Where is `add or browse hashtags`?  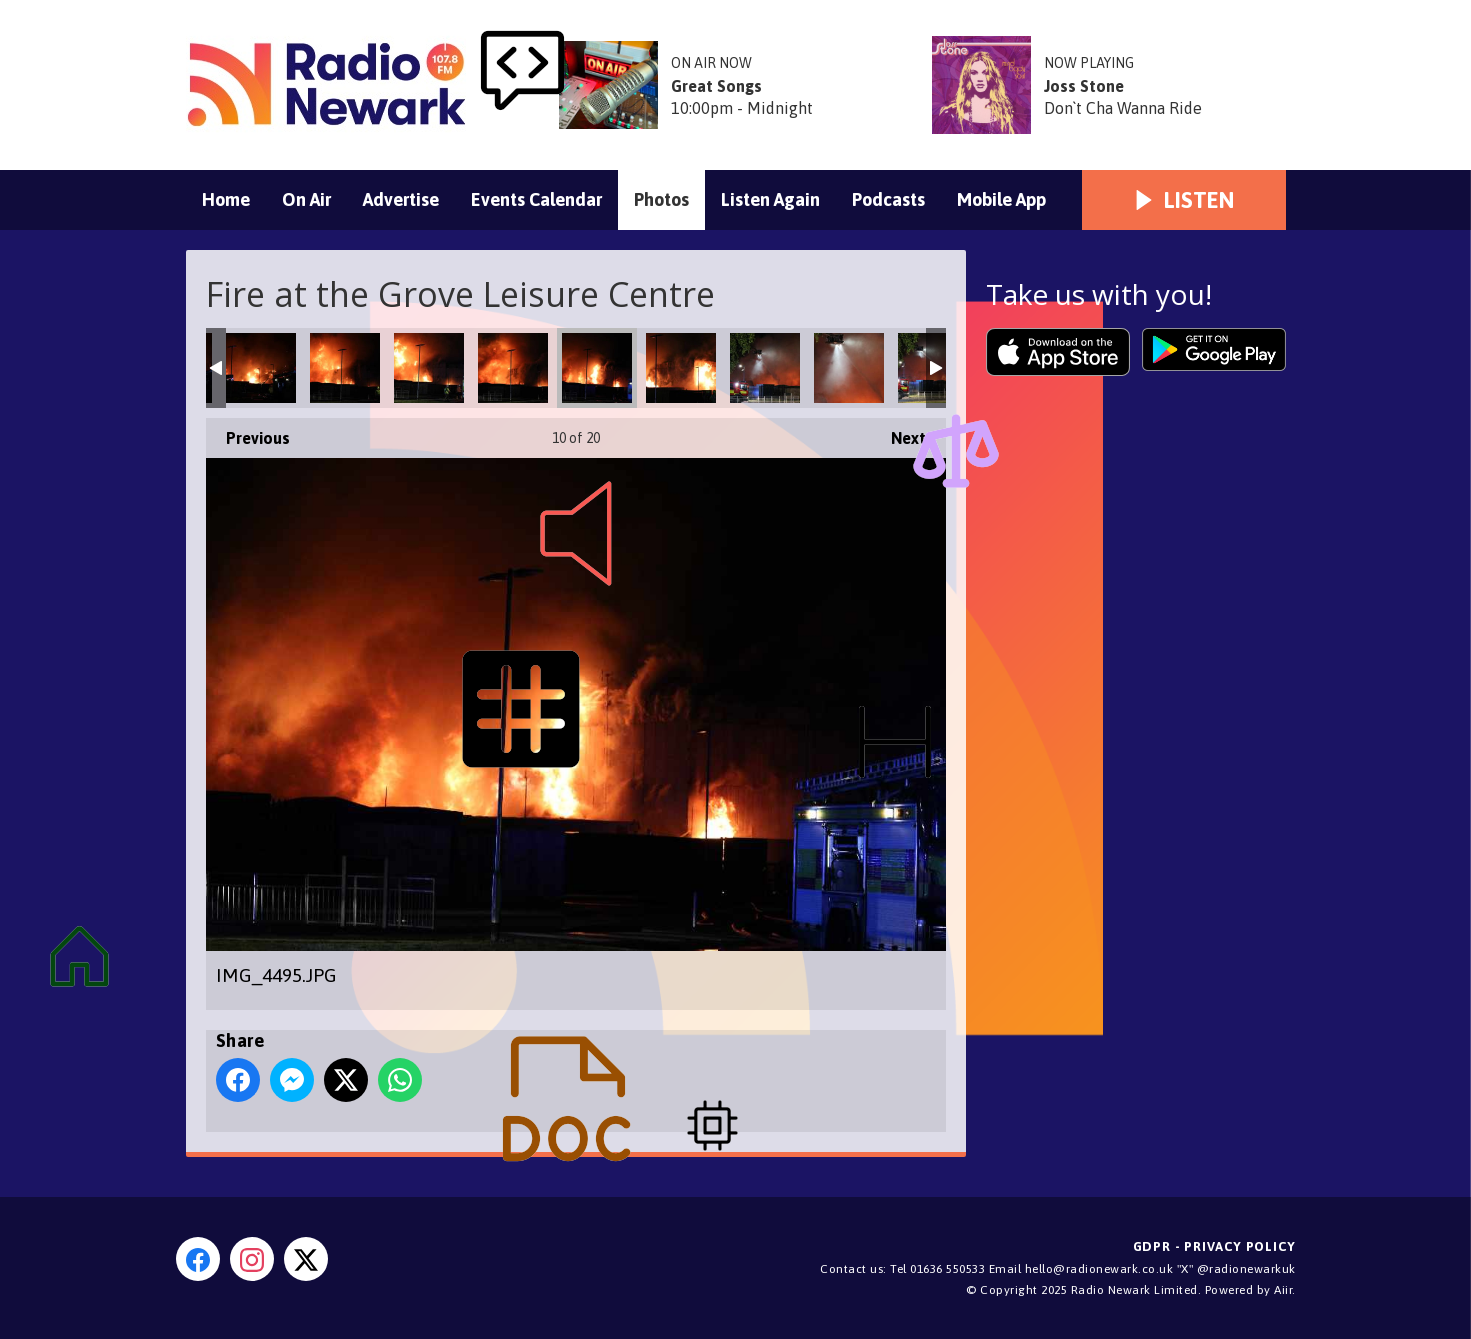 add or browse hashtags is located at coordinates (521, 709).